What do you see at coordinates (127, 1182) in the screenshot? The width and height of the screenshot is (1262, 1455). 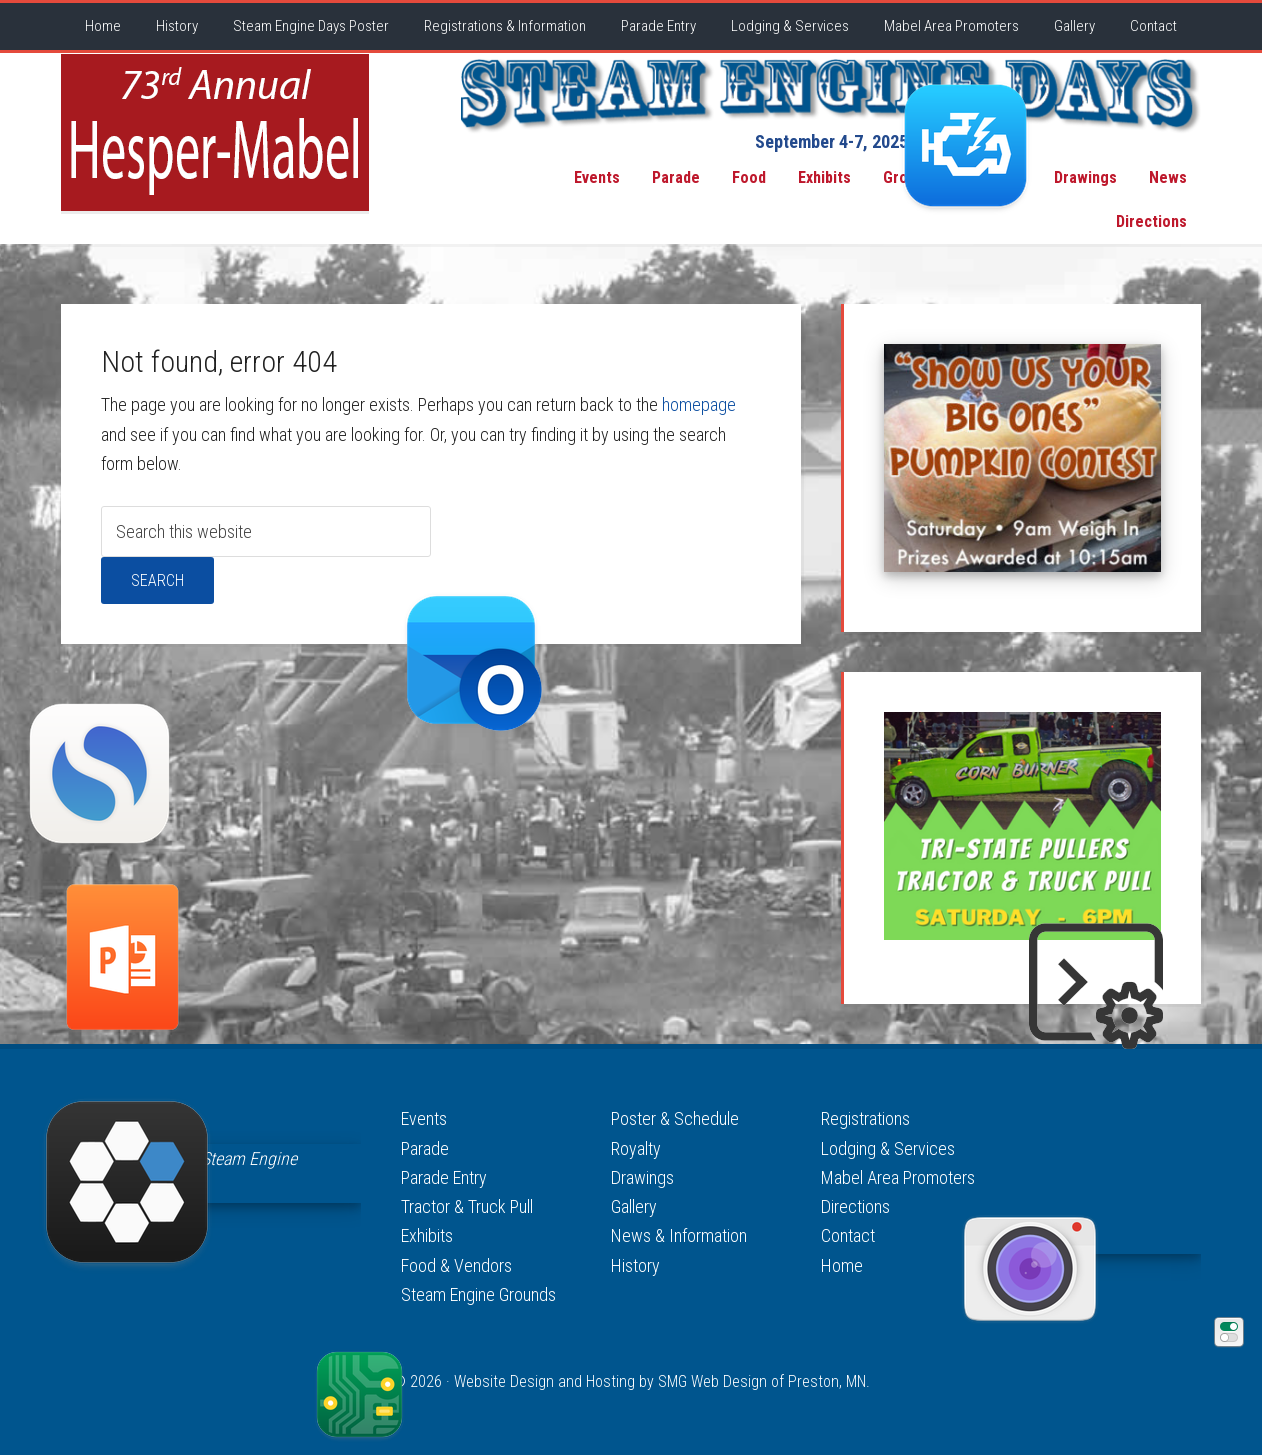 I see `launch robocraft game` at bounding box center [127, 1182].